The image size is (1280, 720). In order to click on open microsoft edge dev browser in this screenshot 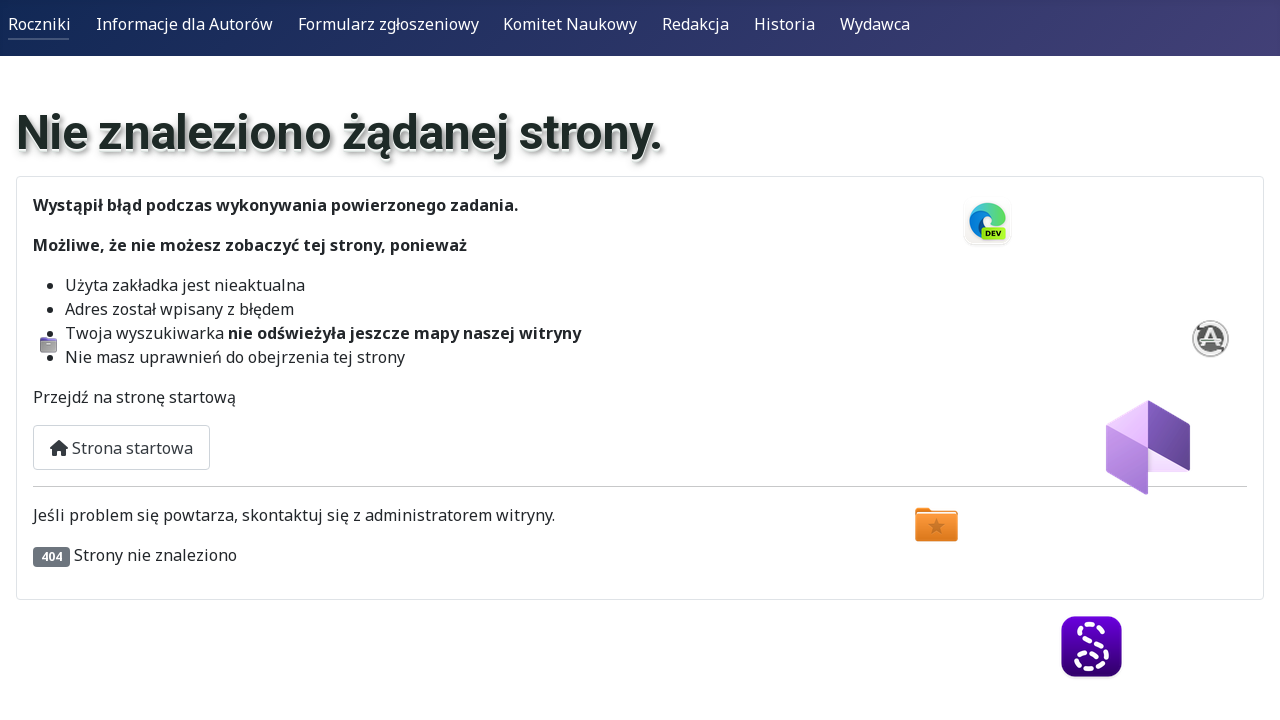, I will do `click(987, 220)`.